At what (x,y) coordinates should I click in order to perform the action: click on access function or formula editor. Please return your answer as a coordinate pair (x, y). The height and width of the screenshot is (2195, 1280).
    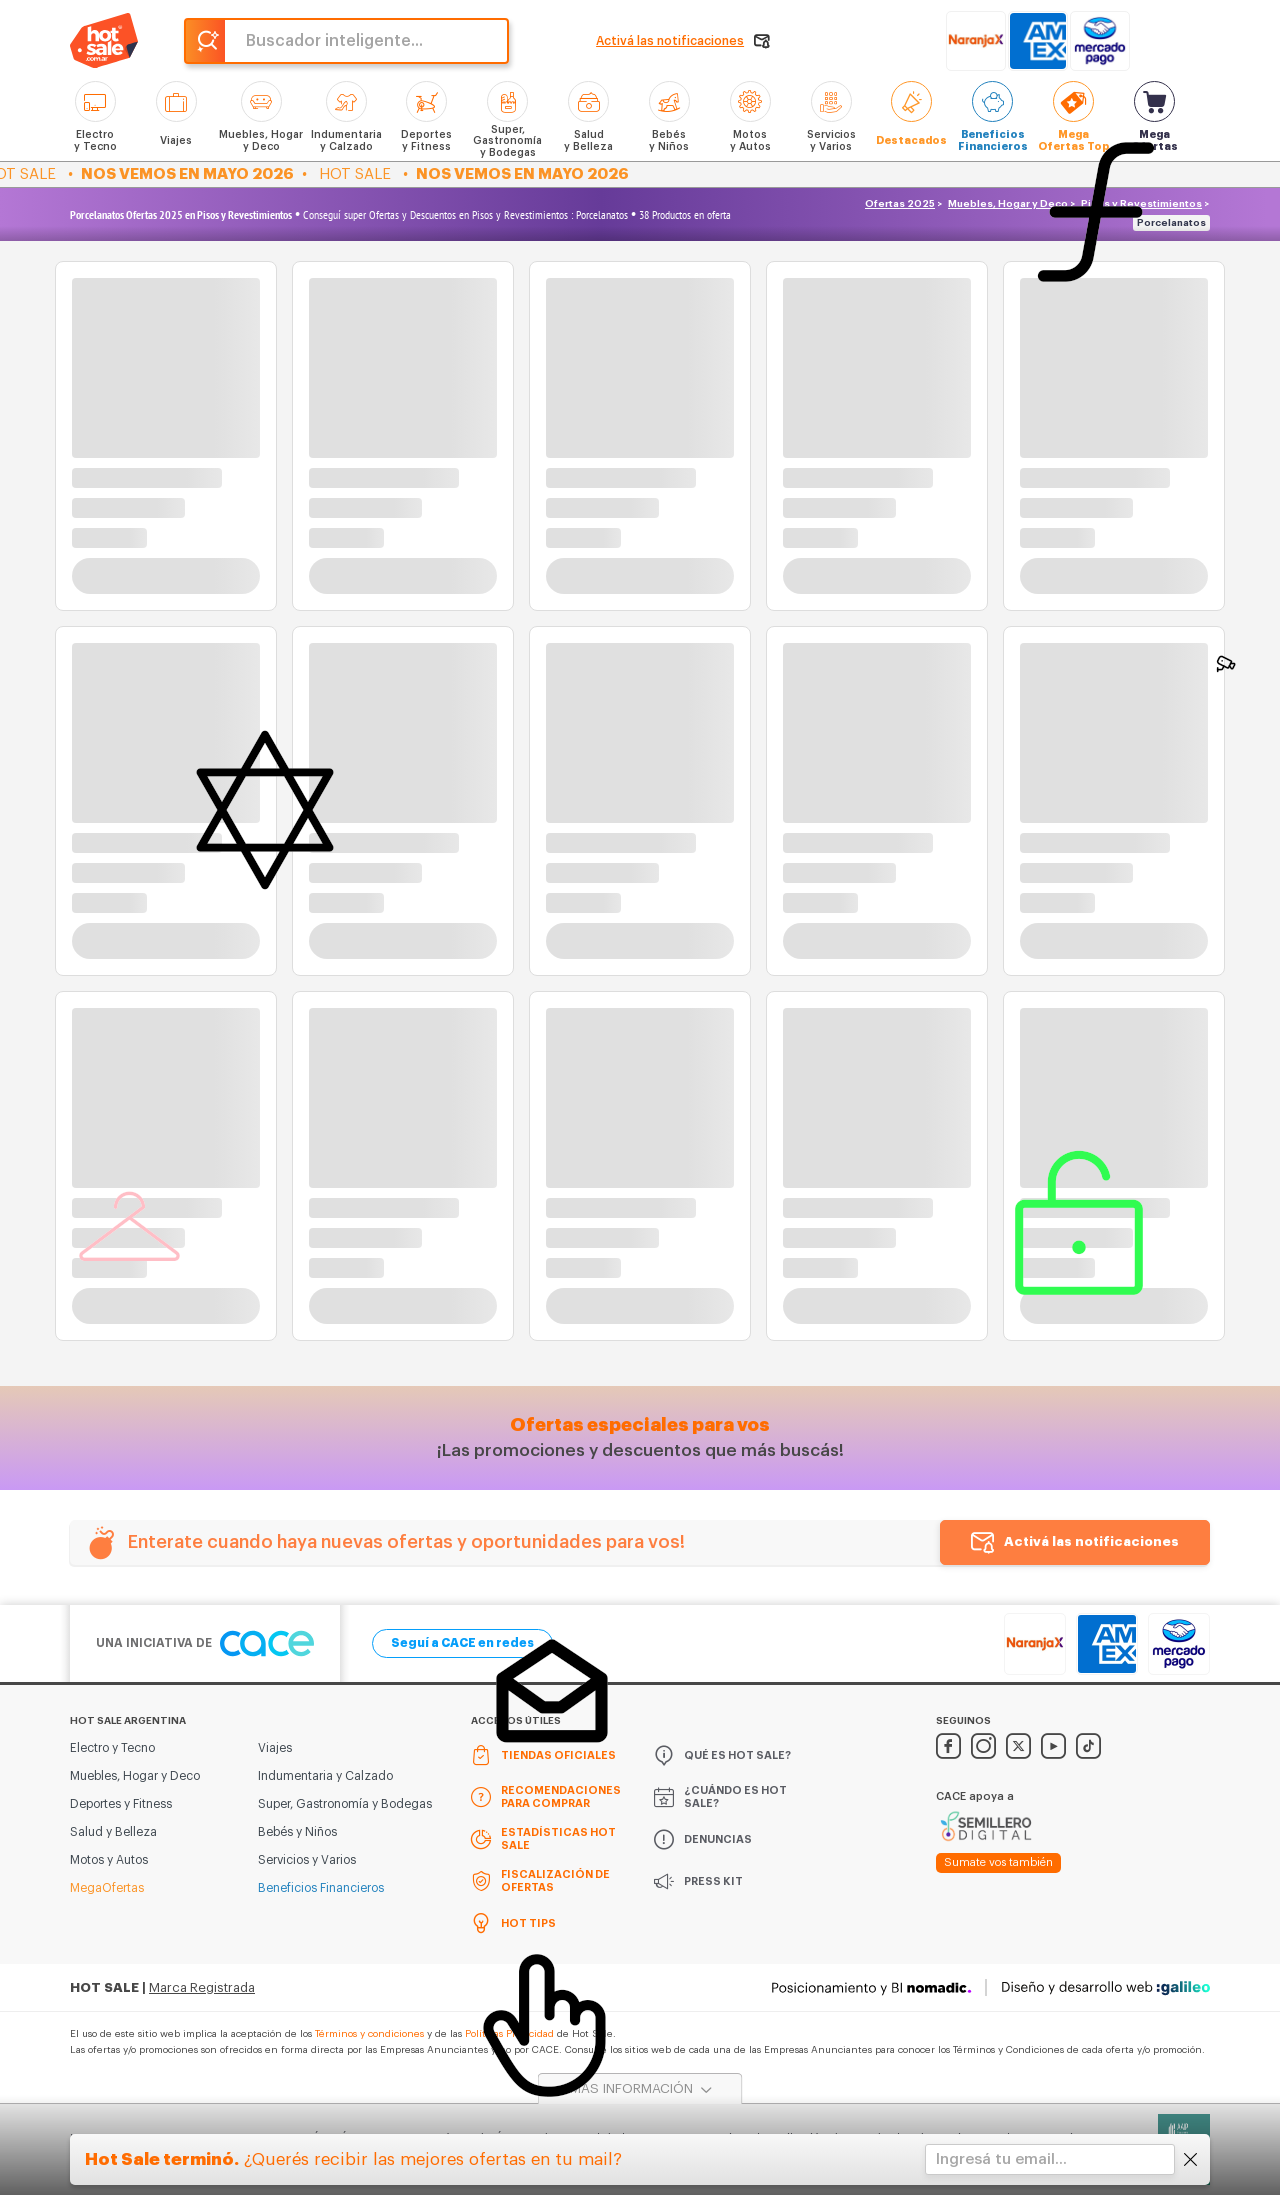
    Looking at the image, I should click on (1096, 212).